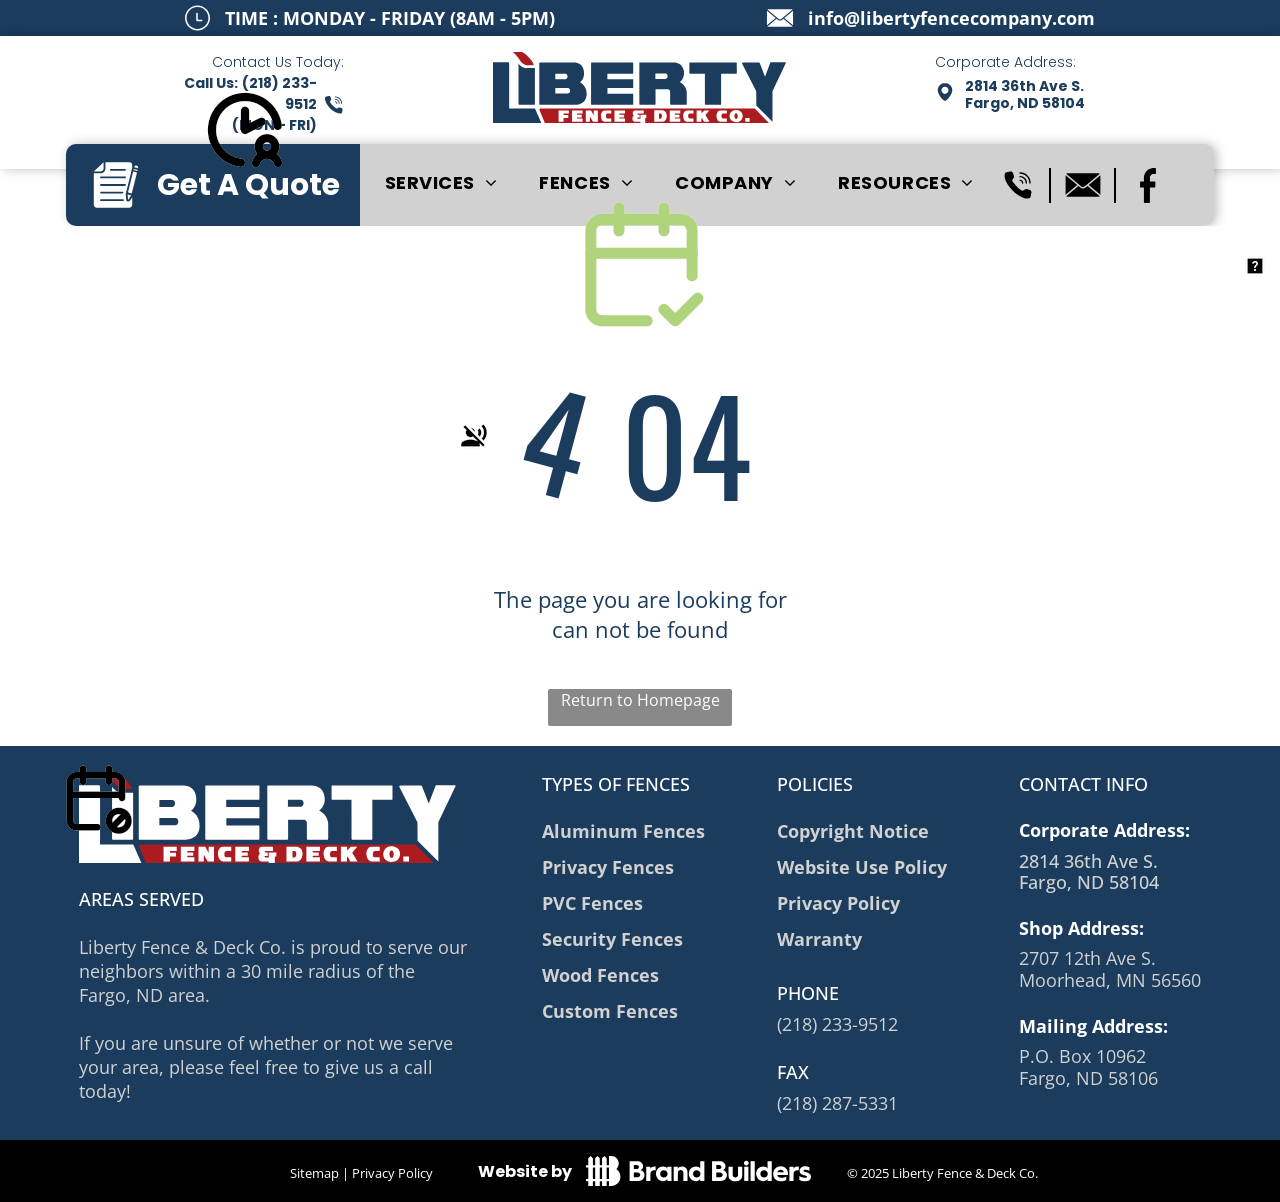  Describe the element at coordinates (1255, 266) in the screenshot. I see `access help center or support resources` at that location.